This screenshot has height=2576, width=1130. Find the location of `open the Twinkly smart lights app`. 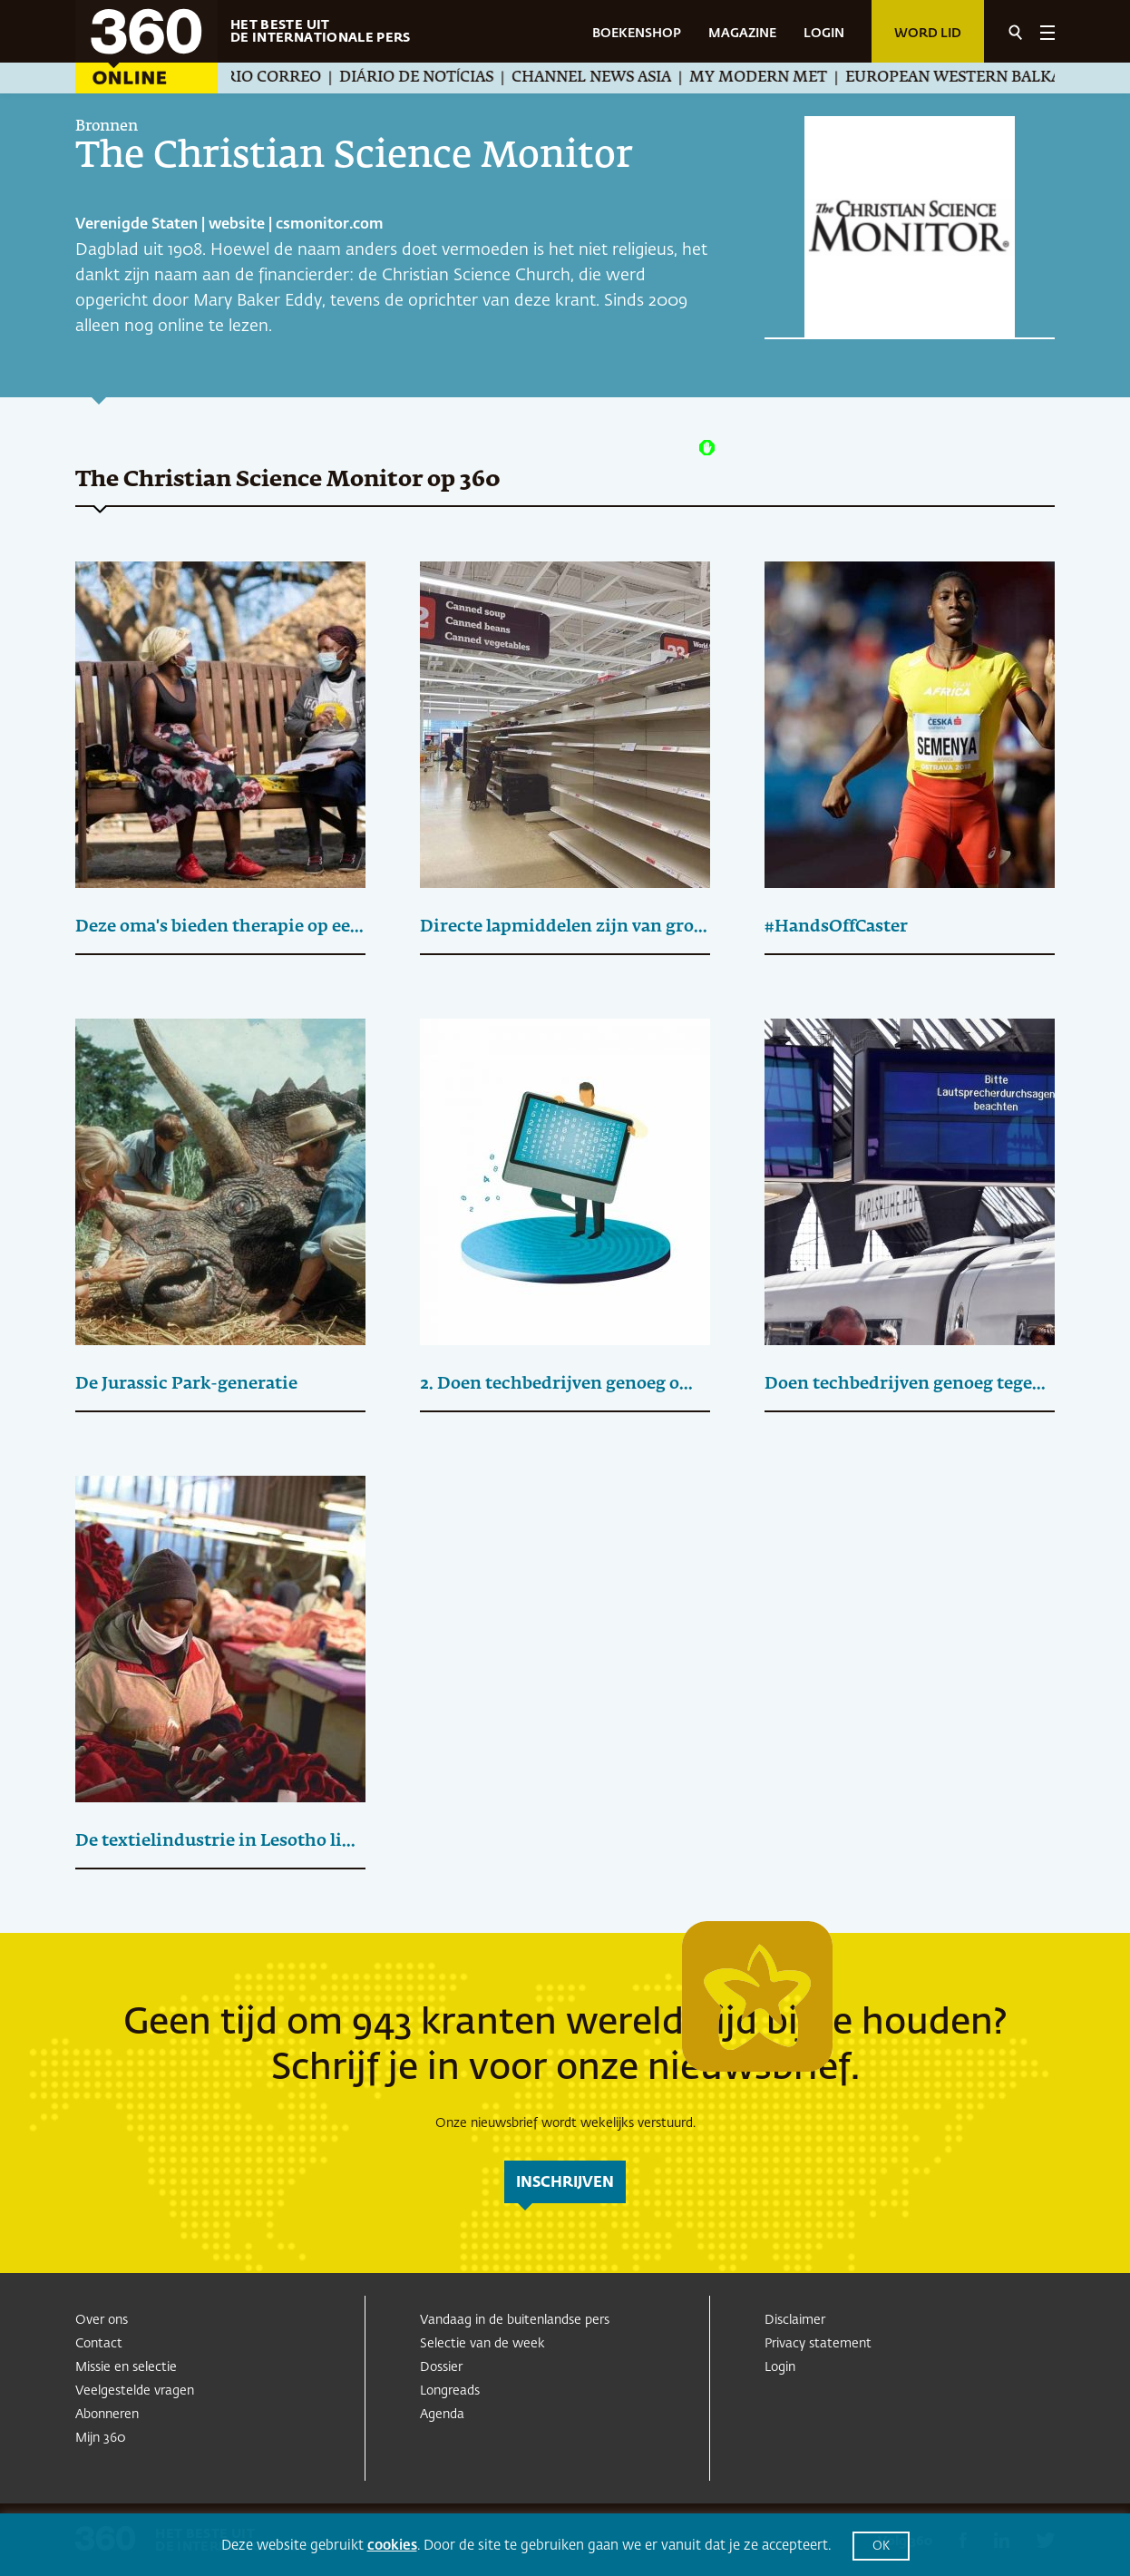

open the Twinkly smart lights app is located at coordinates (757, 1996).